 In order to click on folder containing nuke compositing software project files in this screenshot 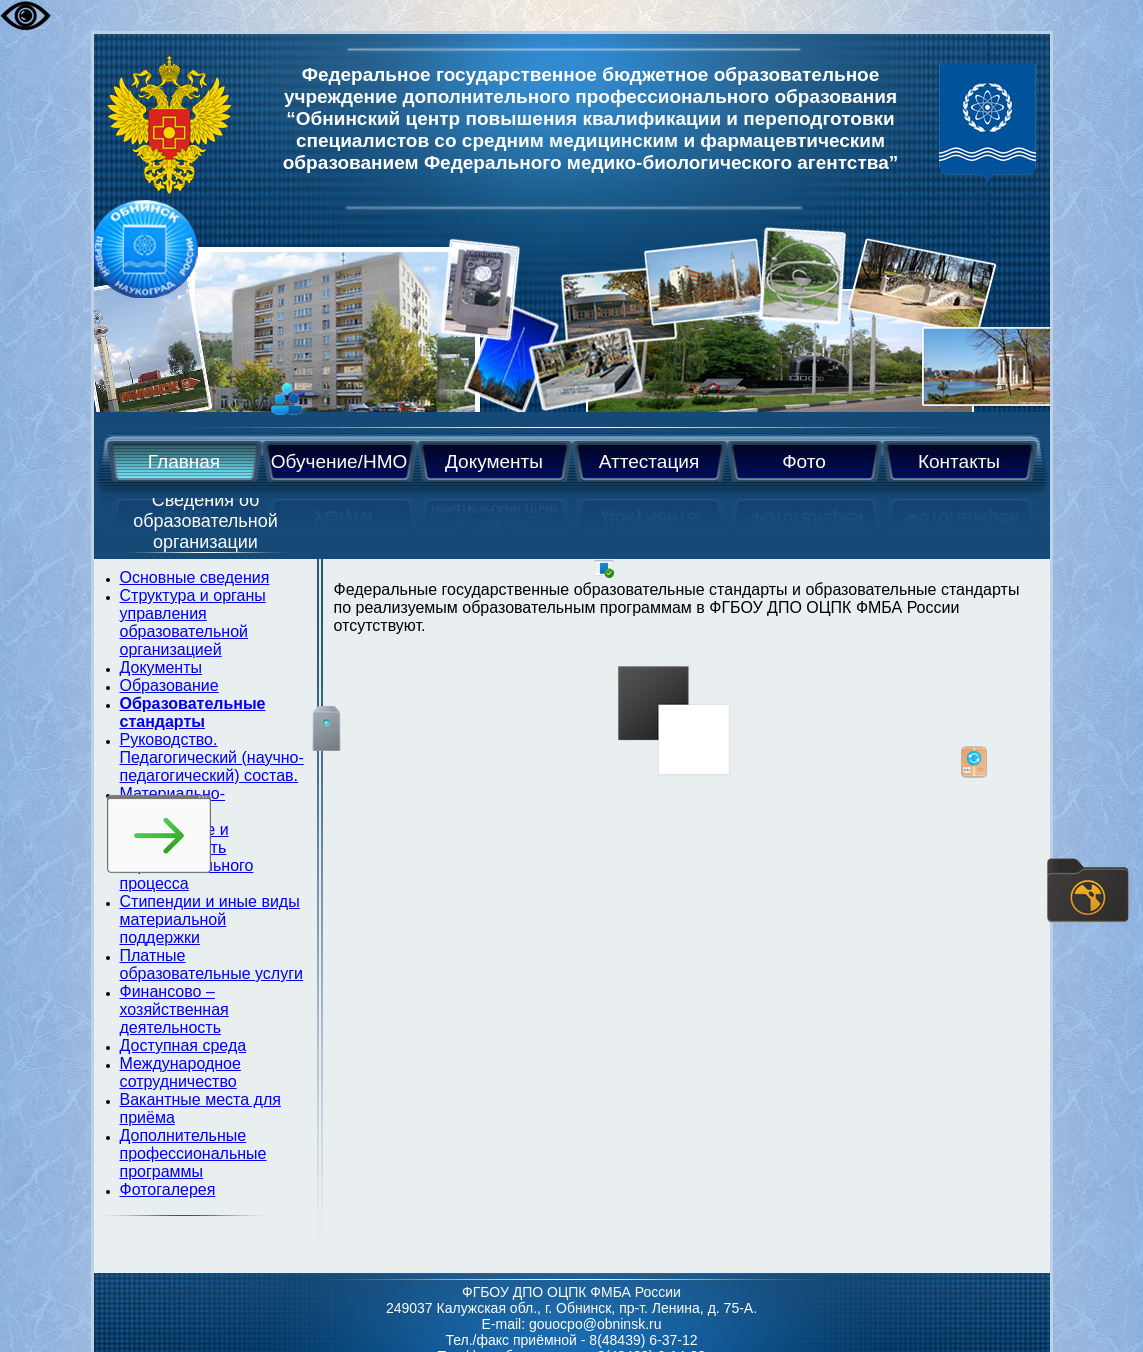, I will do `click(1087, 892)`.